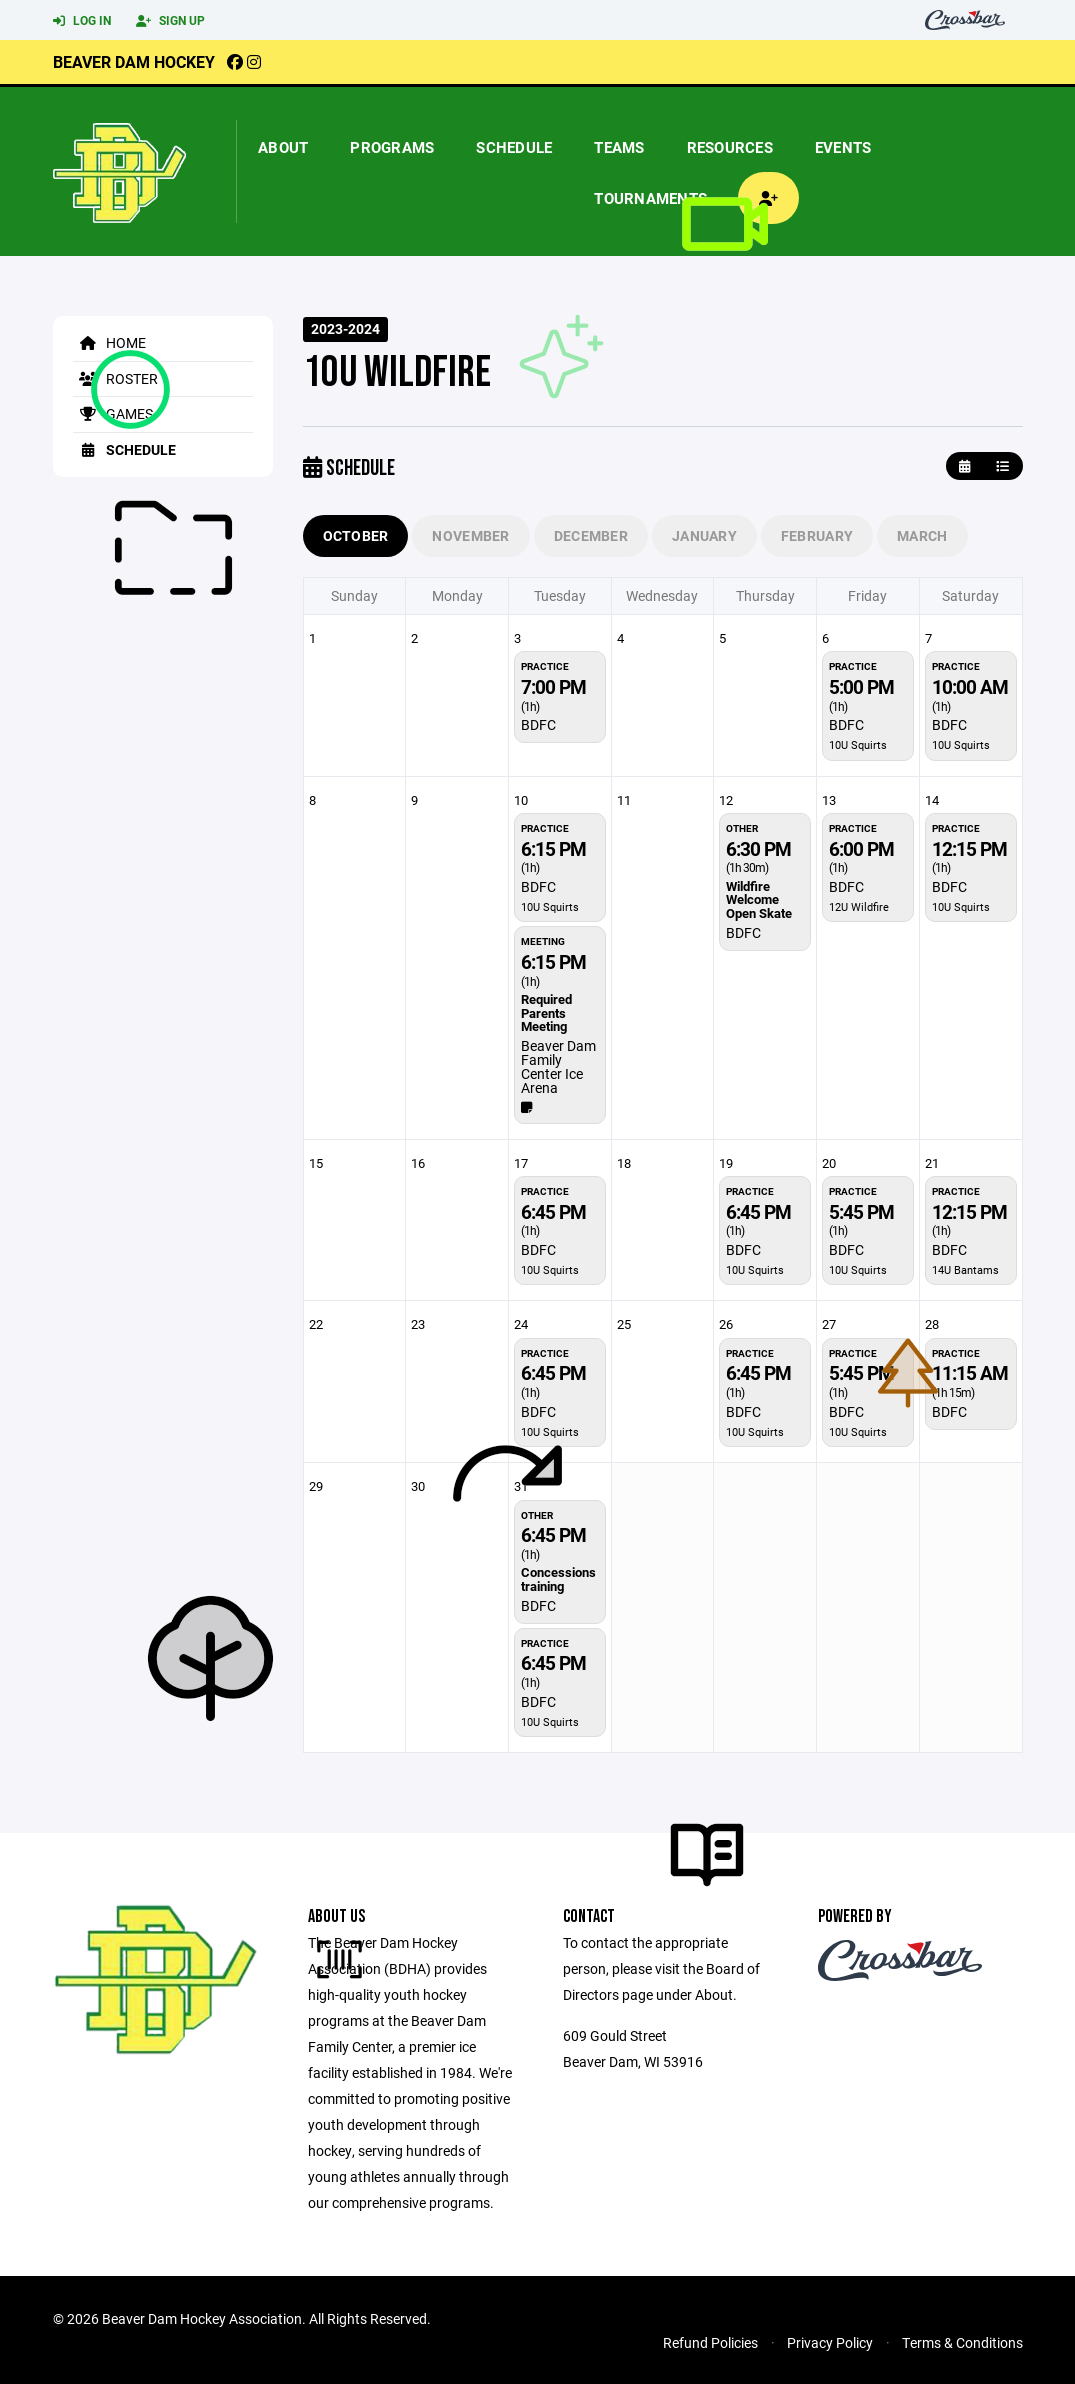 The width and height of the screenshot is (1075, 2384). Describe the element at coordinates (339, 1959) in the screenshot. I see `scan a barcode` at that location.